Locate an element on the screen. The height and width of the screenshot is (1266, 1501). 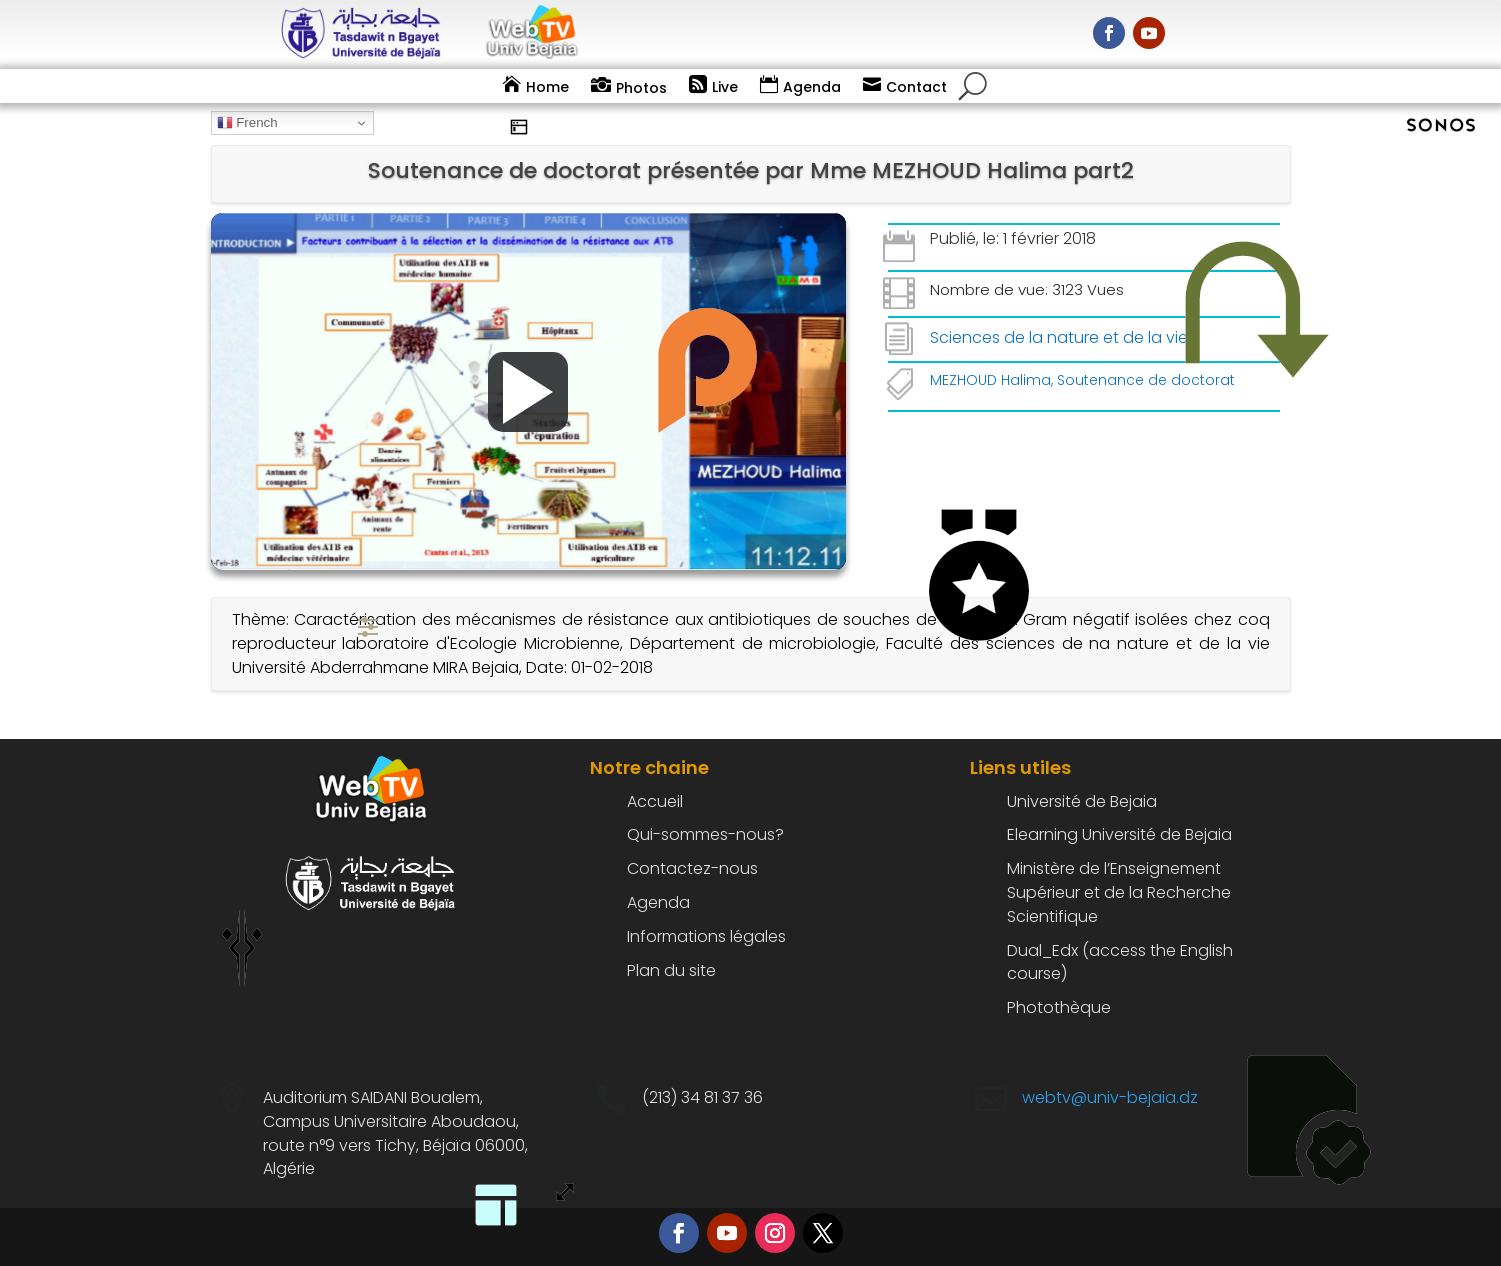
expand content to fullscreen is located at coordinates (565, 1192).